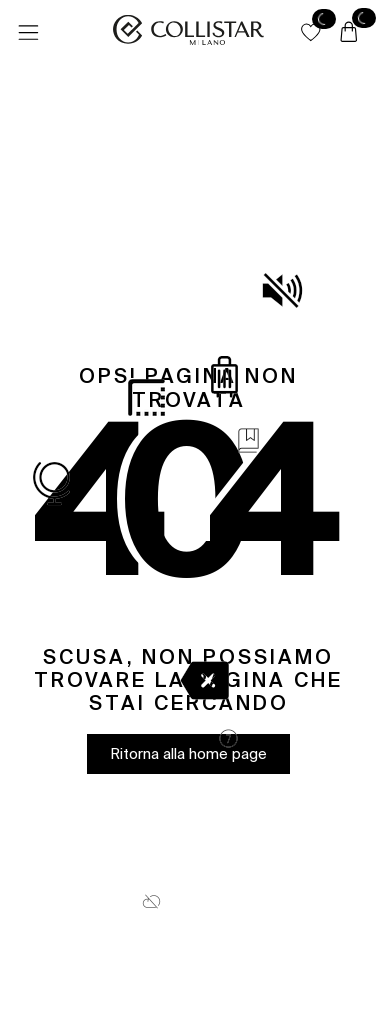 The height and width of the screenshot is (1011, 377). Describe the element at coordinates (224, 377) in the screenshot. I see `access travel or trip planning features` at that location.